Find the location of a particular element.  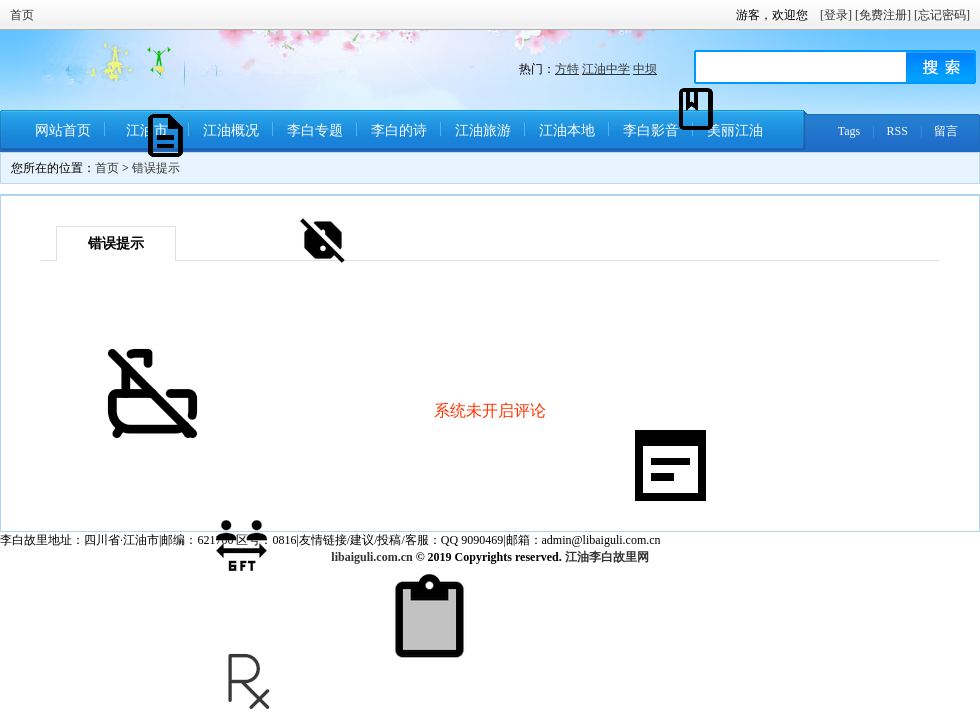

indicates bathtub or bath feature is unavailable is located at coordinates (152, 393).